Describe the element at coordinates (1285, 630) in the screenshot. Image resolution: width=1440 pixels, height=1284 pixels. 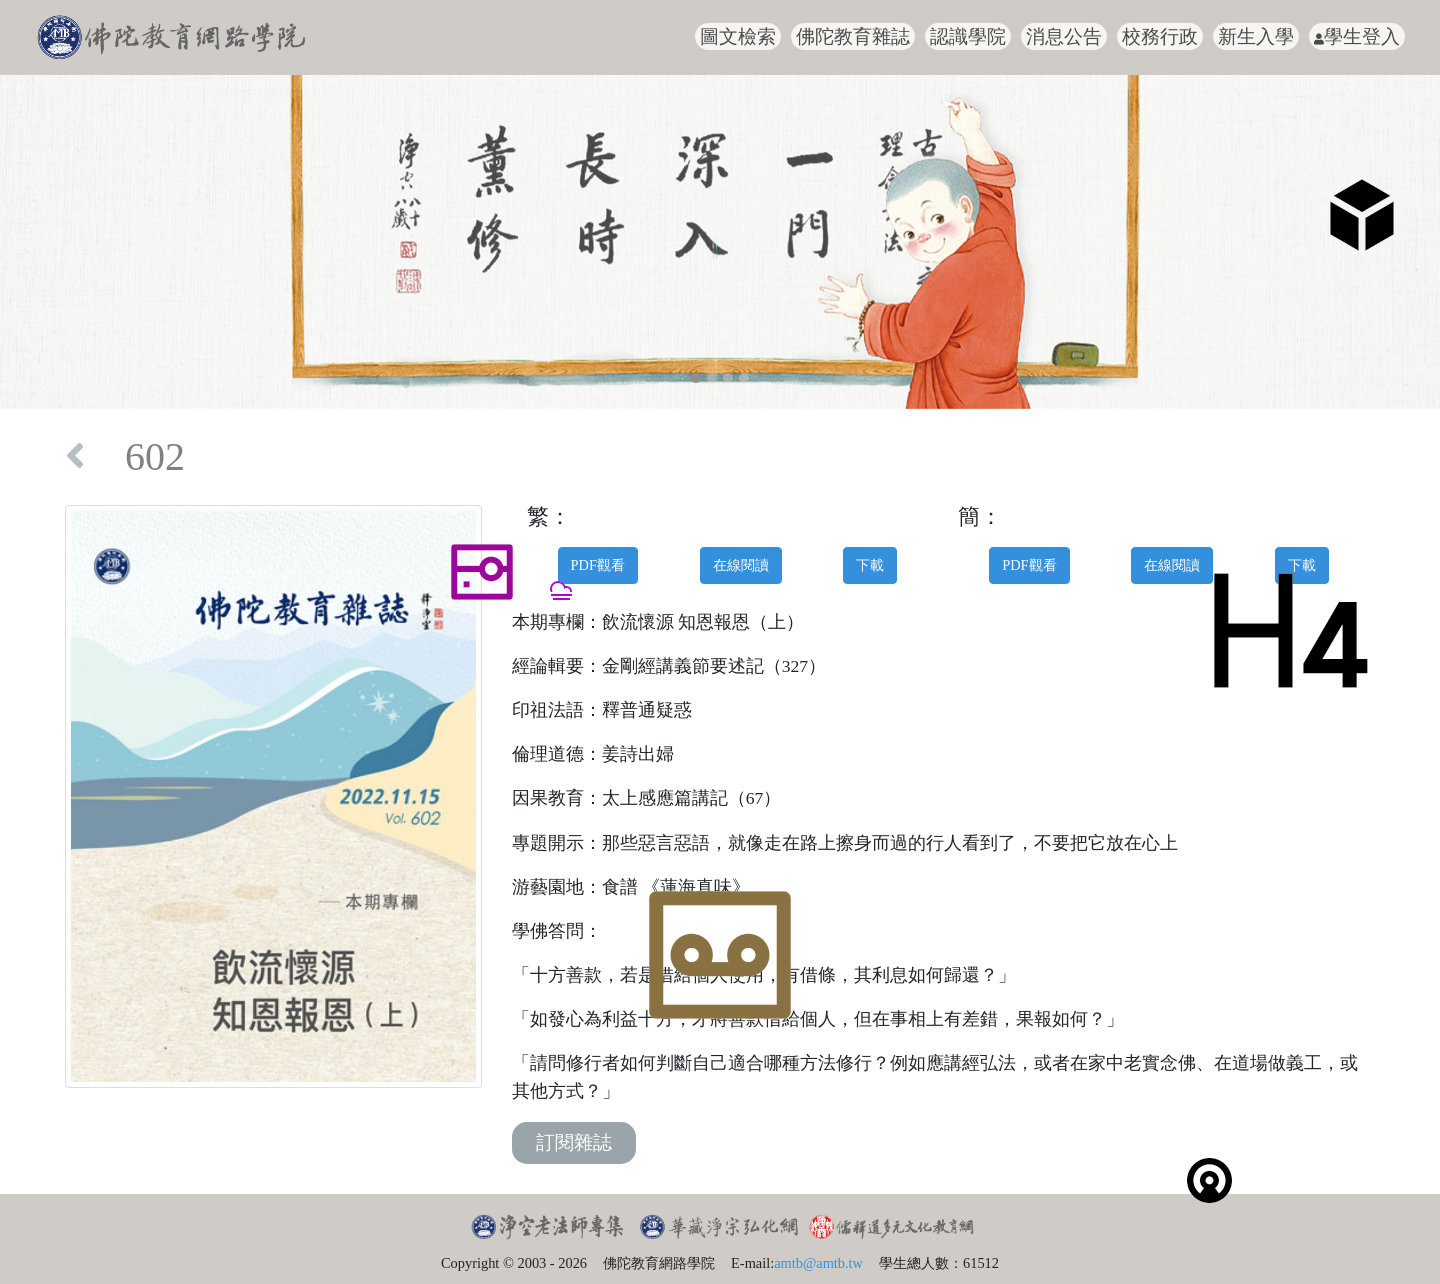
I see `format text as heading level 4` at that location.